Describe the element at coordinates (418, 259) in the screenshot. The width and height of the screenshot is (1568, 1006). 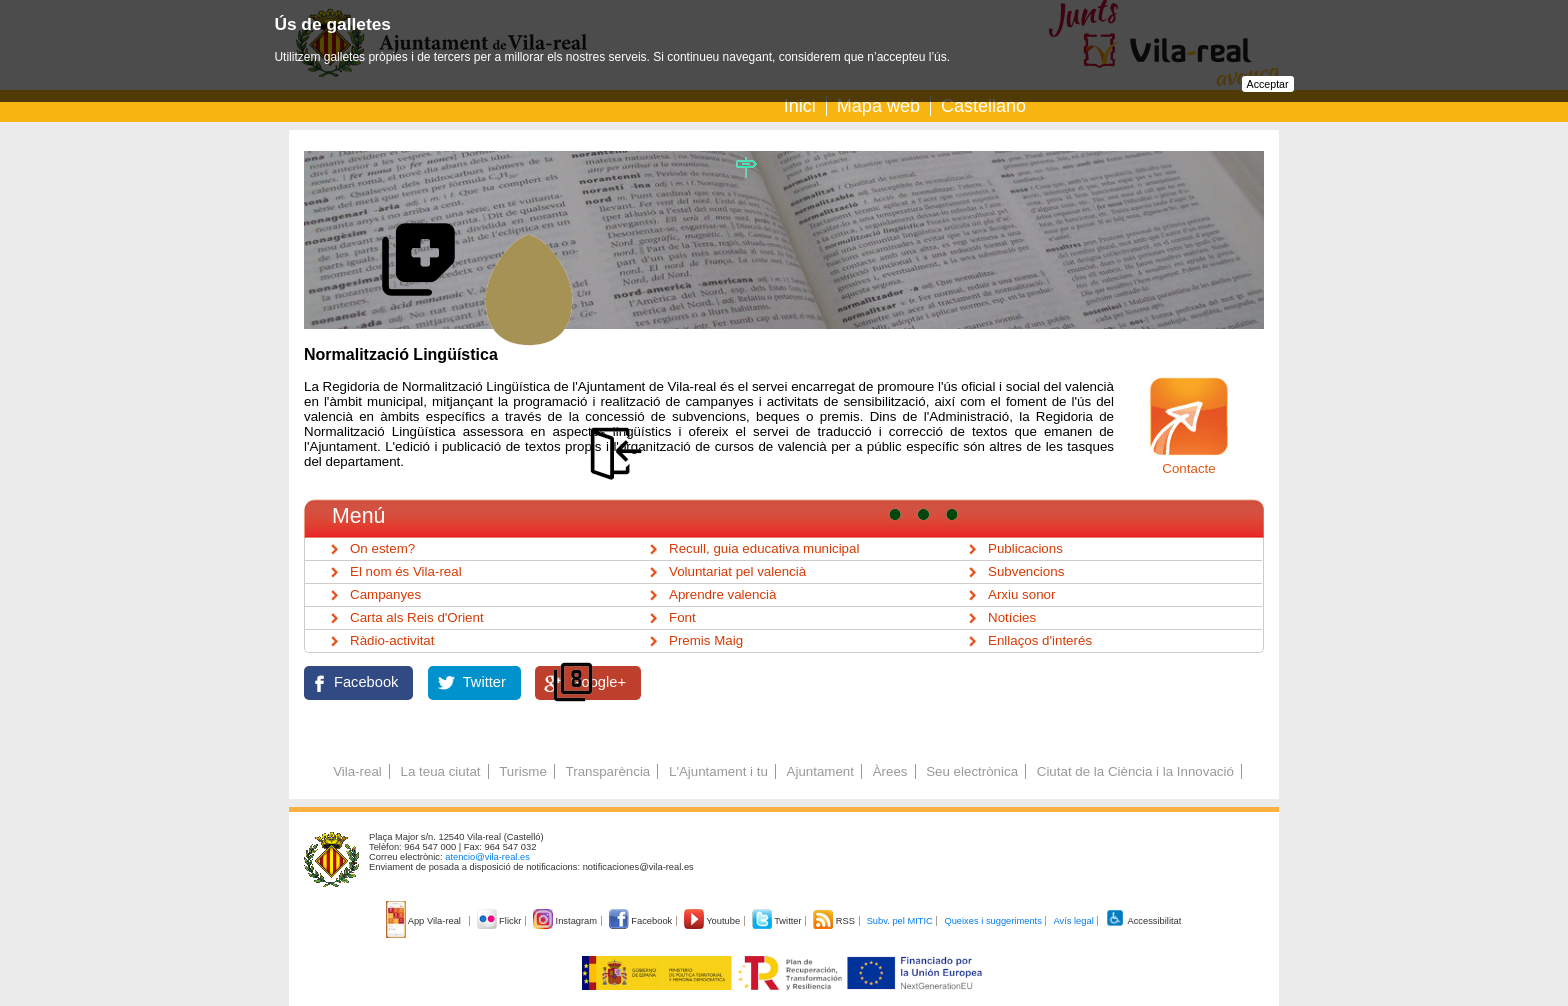
I see `access medical records or notes` at that location.